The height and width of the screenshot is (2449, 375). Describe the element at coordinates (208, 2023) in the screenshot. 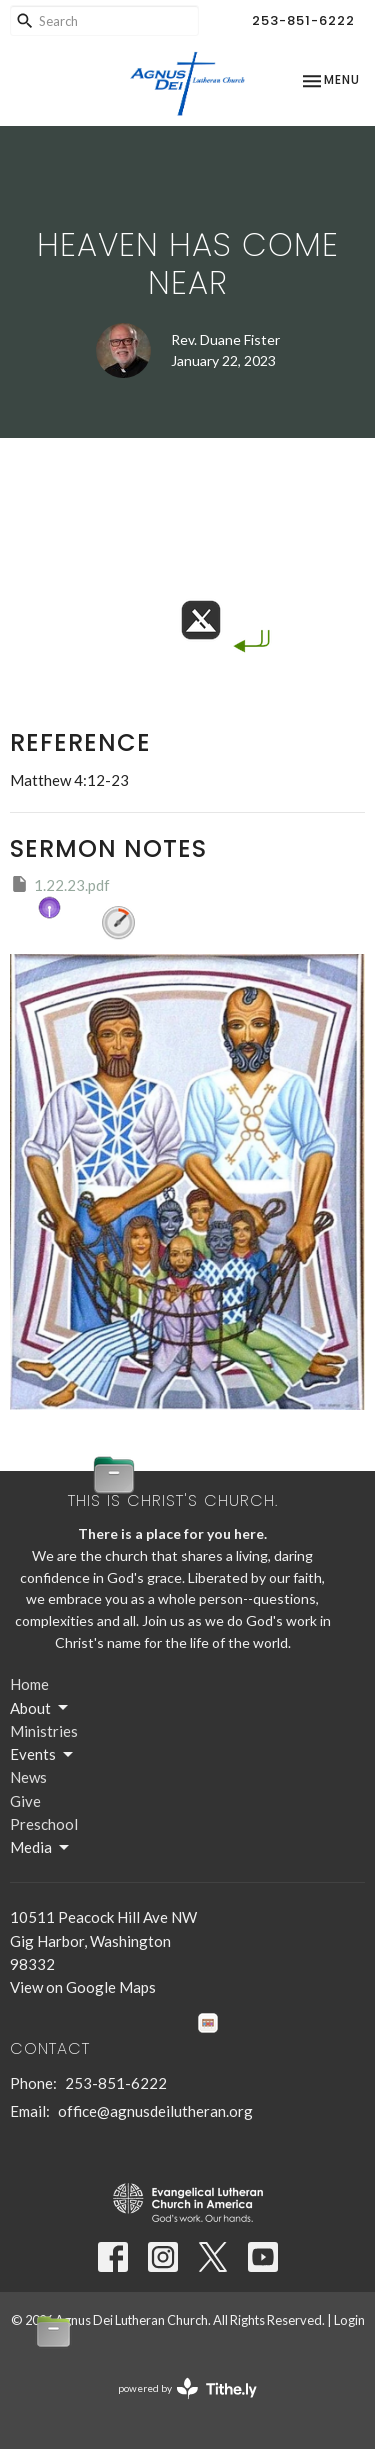

I see `open keyrack password manager` at that location.